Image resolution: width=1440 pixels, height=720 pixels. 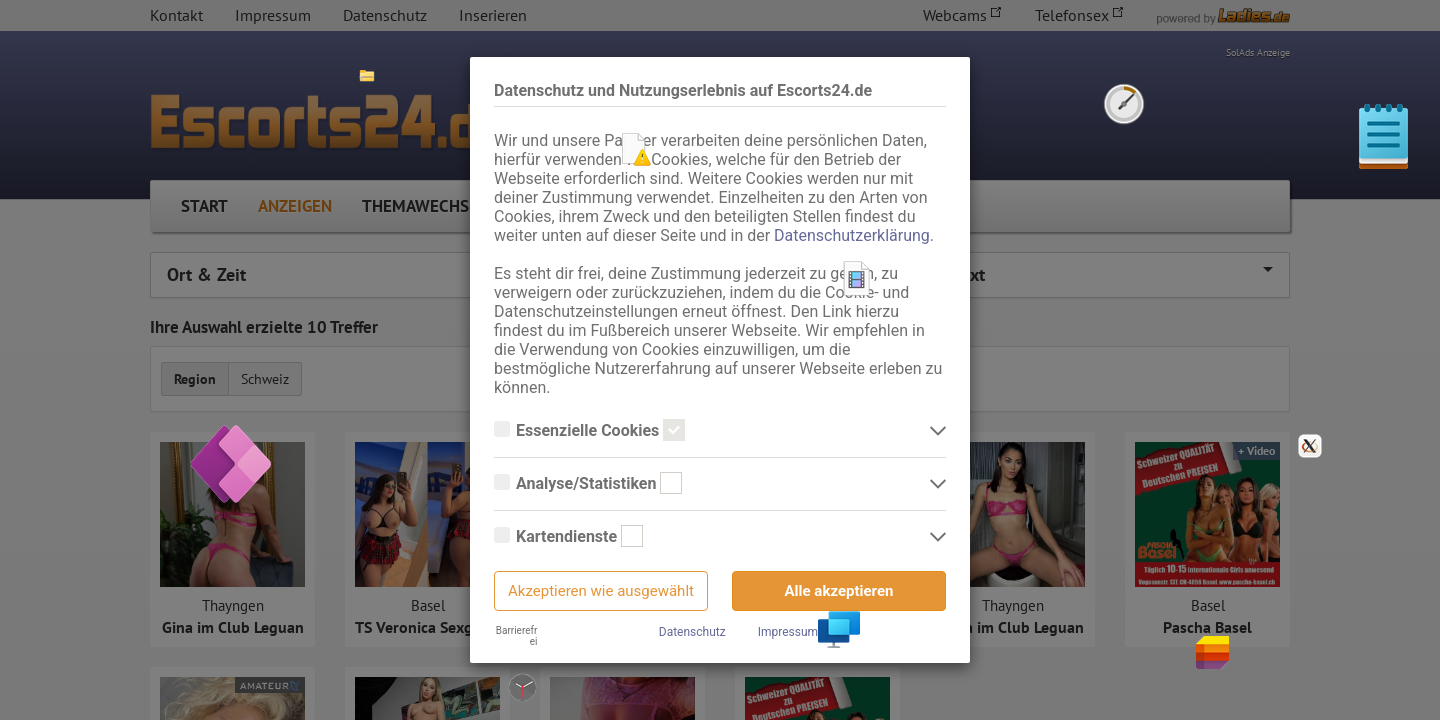 I want to click on launch xorg display server application, so click(x=1310, y=446).